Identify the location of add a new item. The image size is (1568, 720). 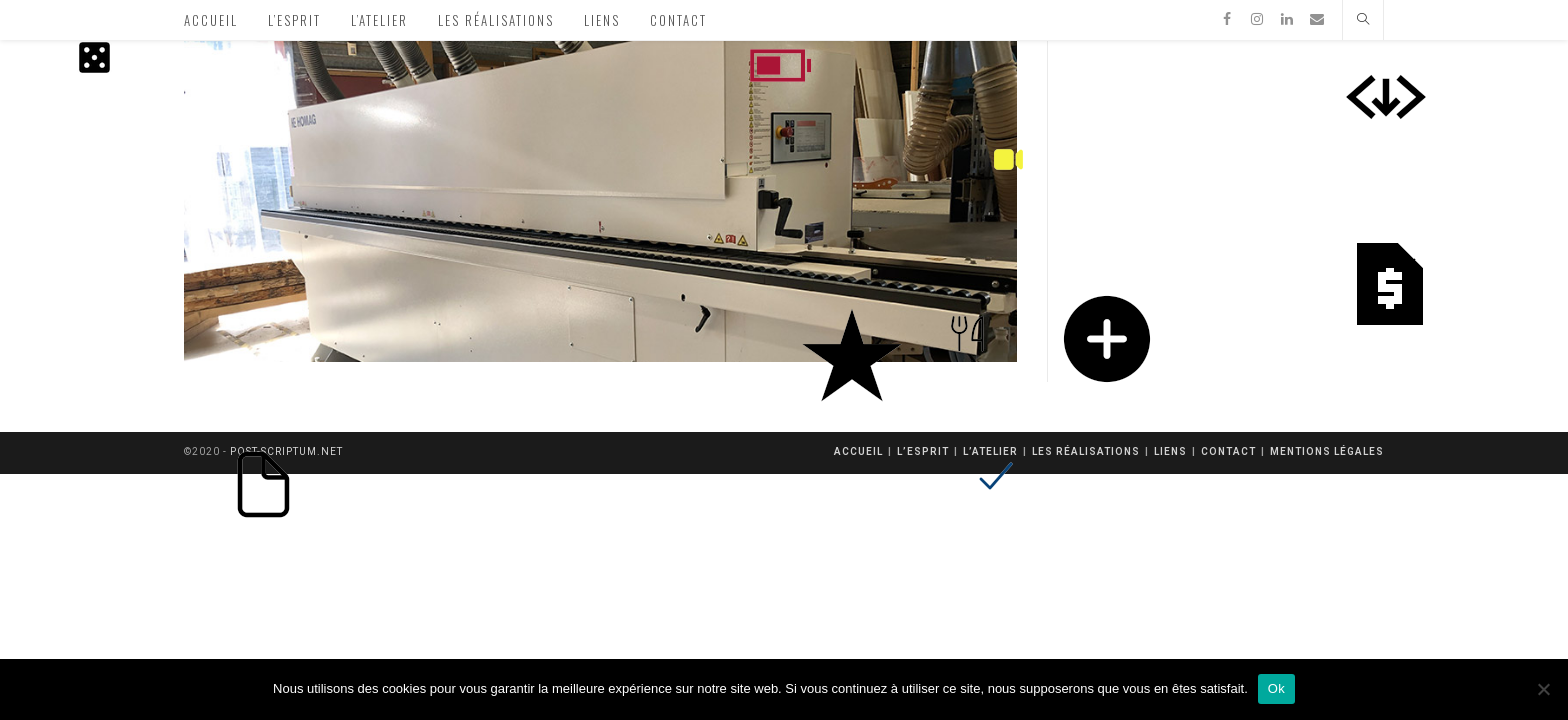
(1107, 339).